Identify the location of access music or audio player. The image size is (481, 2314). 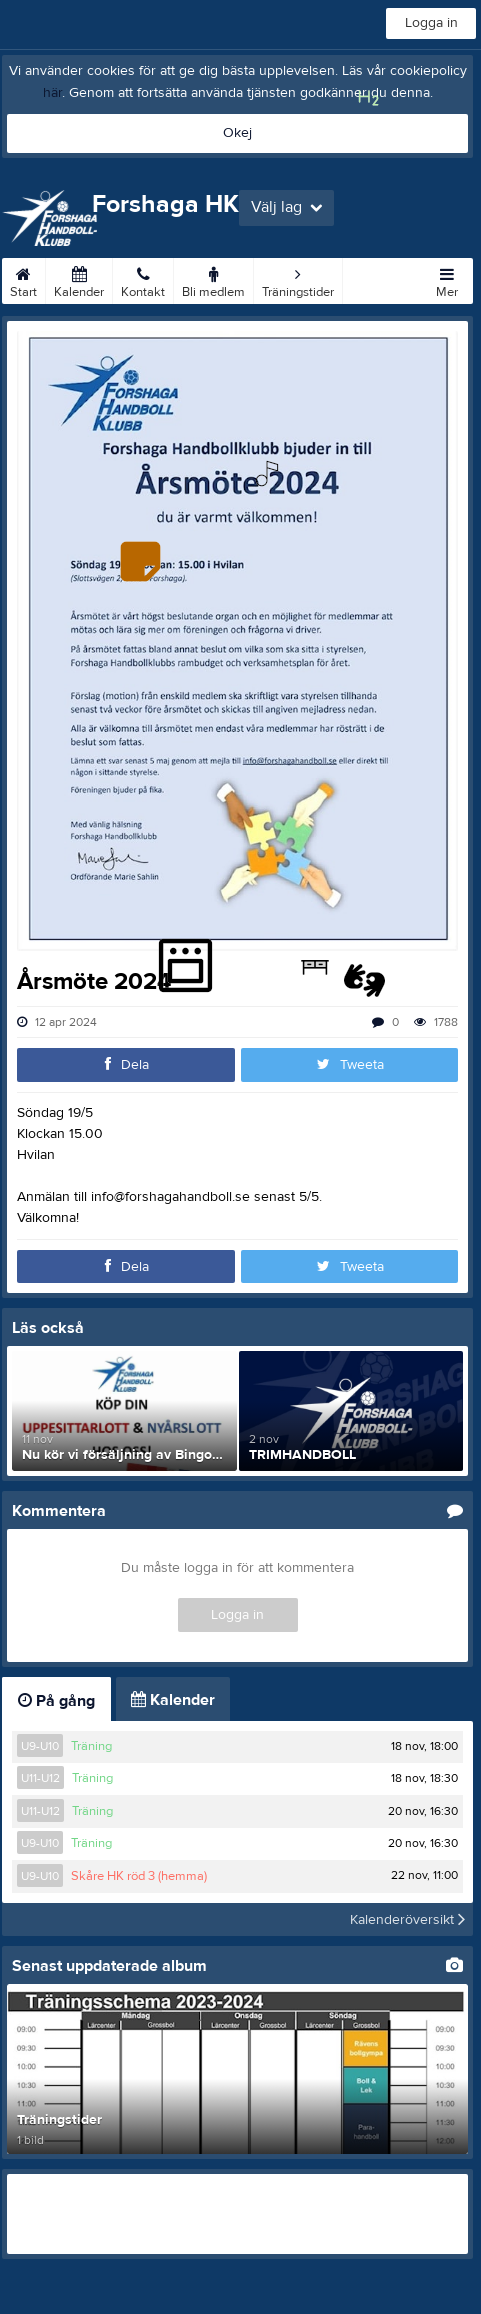
(267, 473).